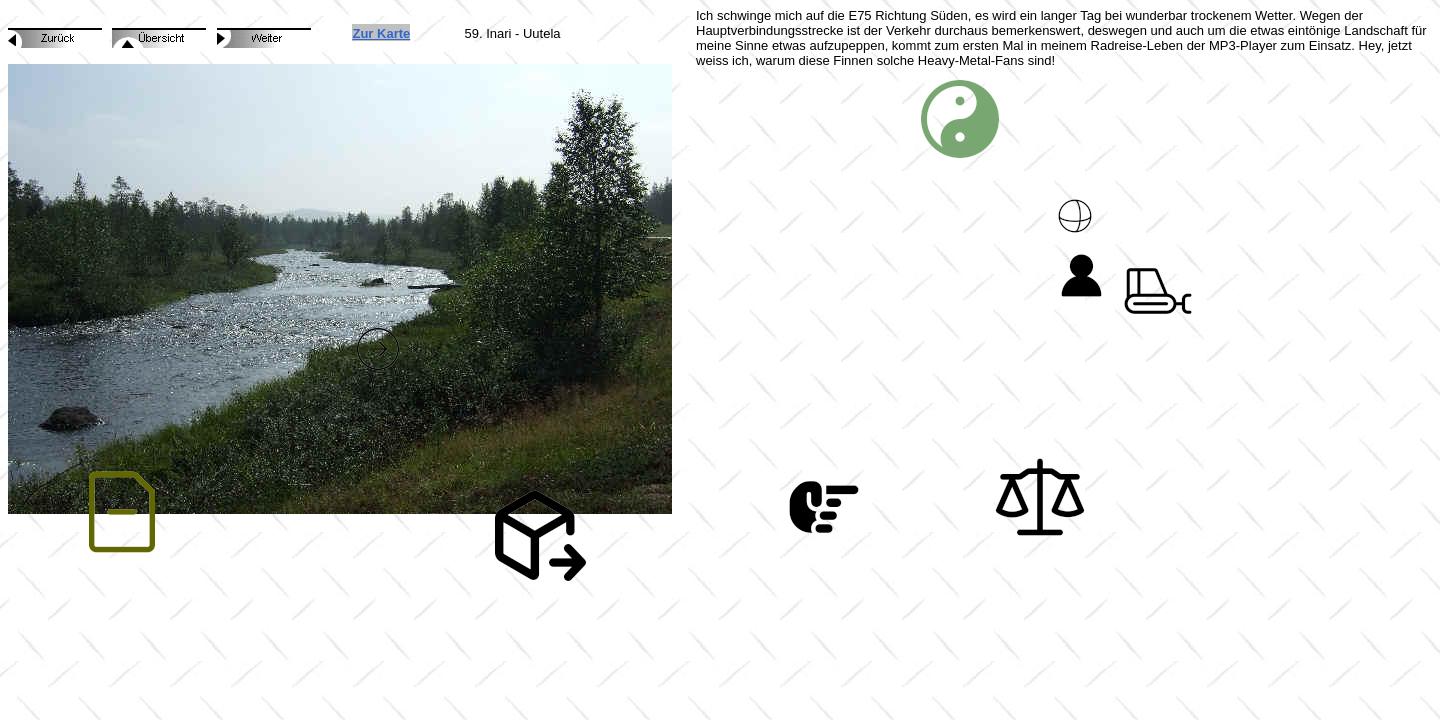  I want to click on view license or legal information, so click(1040, 497).